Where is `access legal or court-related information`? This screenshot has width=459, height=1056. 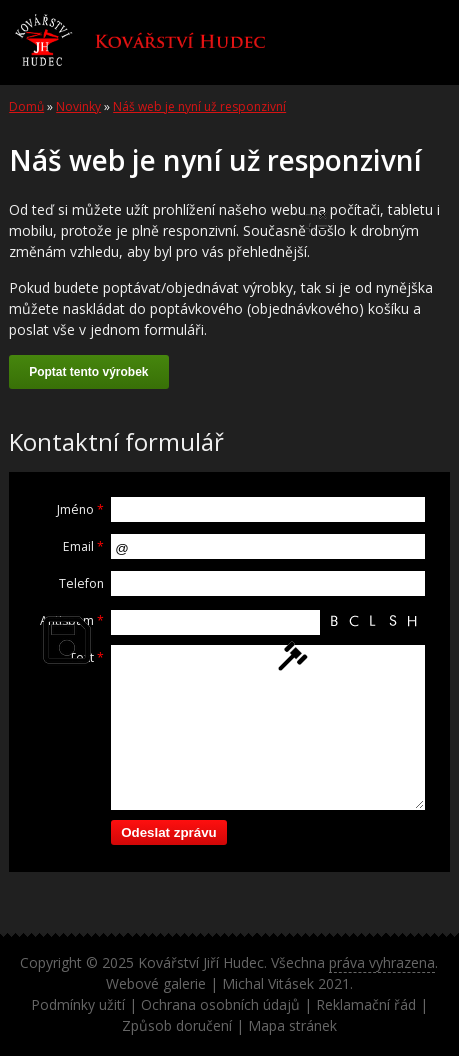 access legal or court-related information is located at coordinates (292, 657).